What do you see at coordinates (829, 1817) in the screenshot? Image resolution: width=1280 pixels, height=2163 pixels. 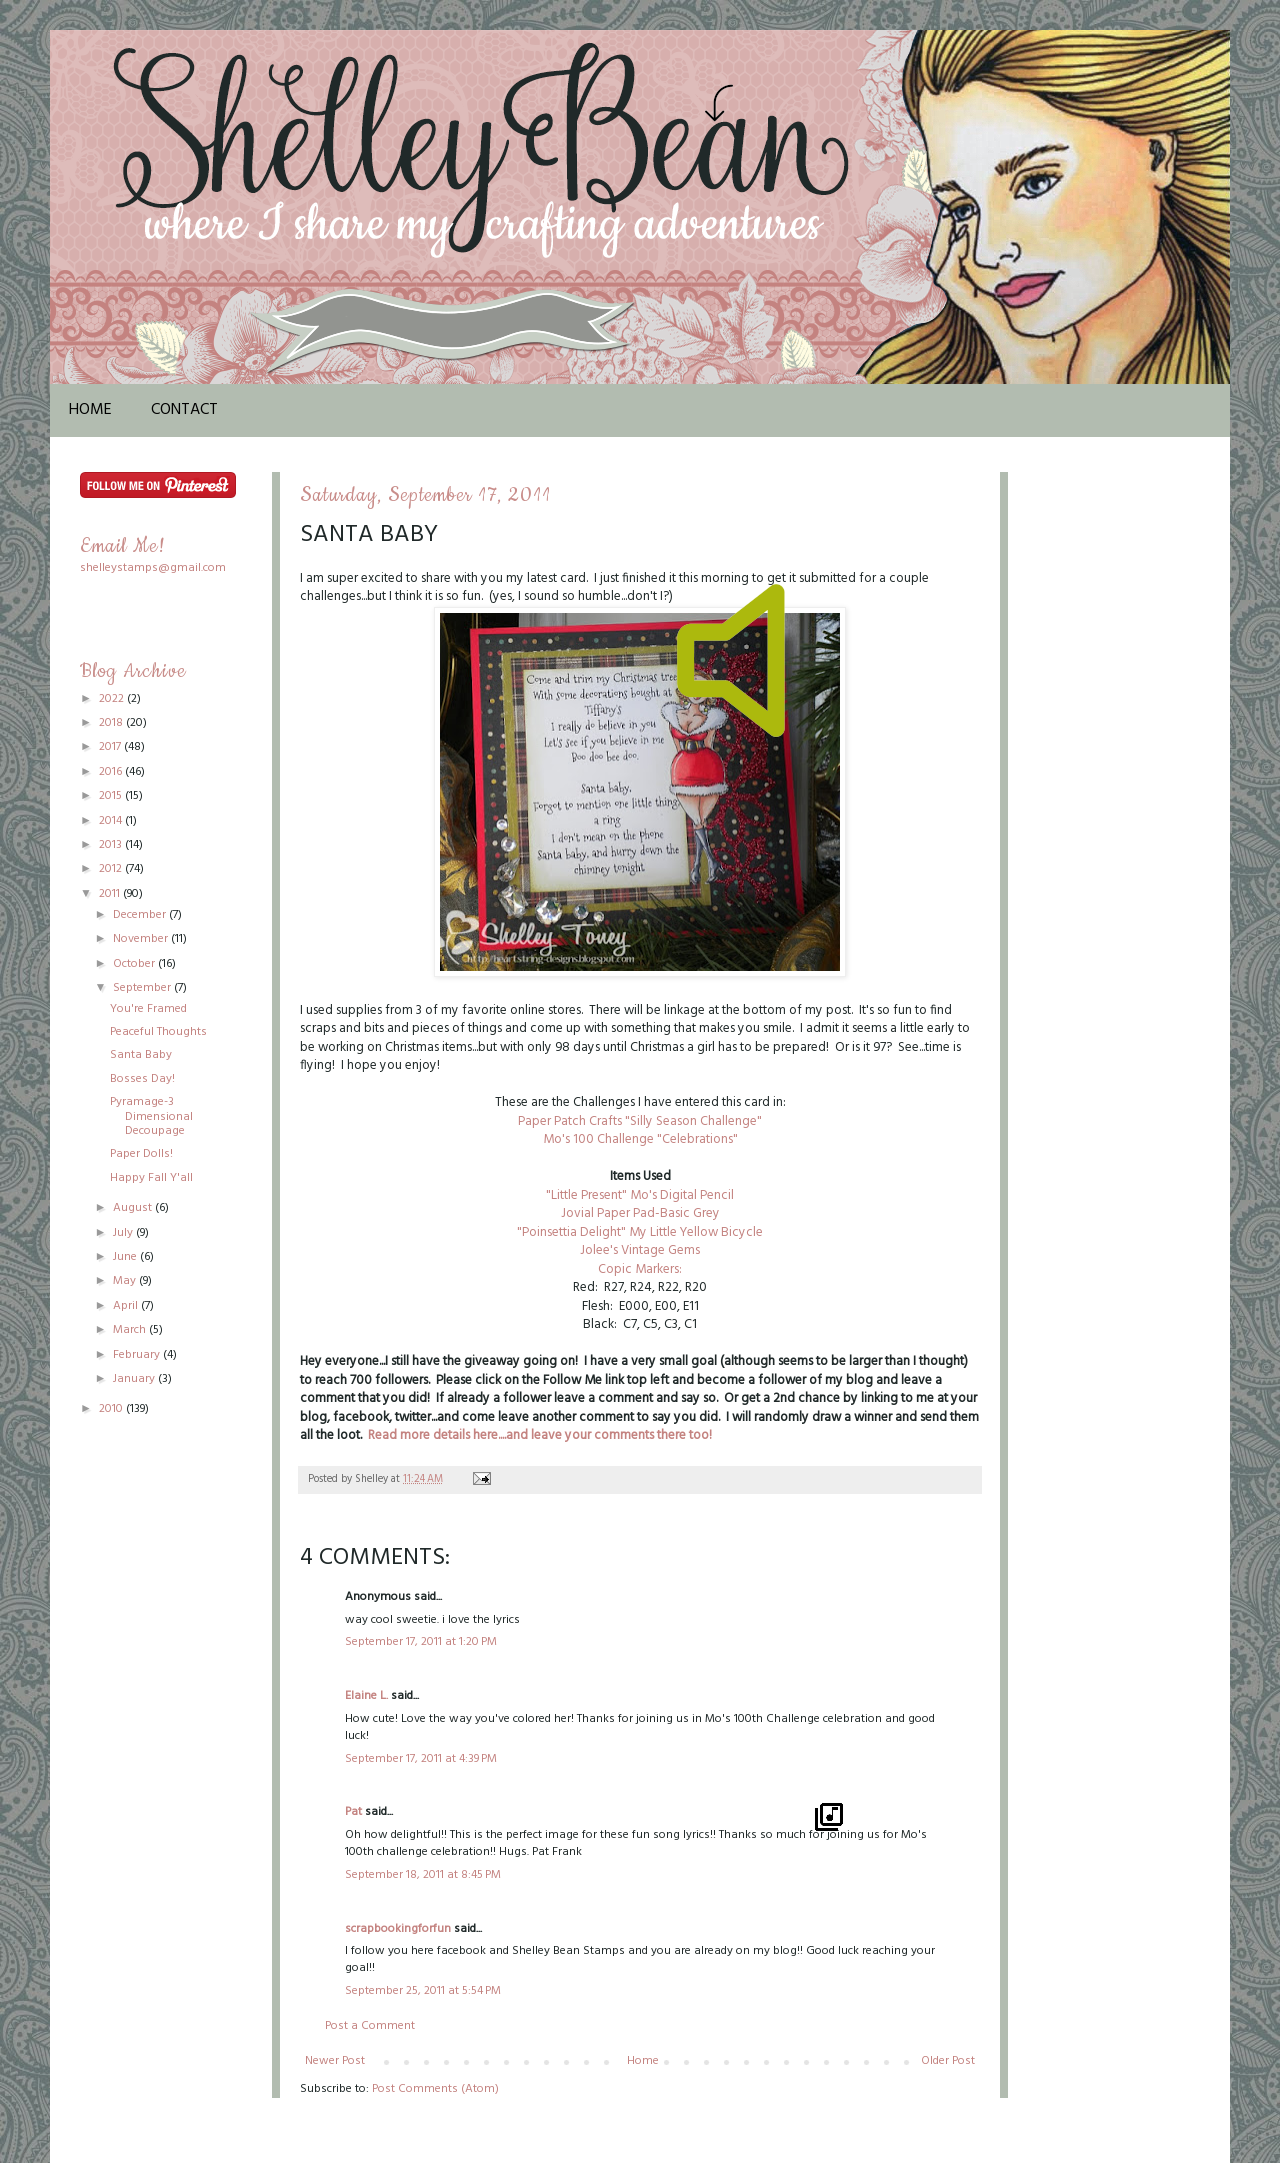 I see `access your music library` at bounding box center [829, 1817].